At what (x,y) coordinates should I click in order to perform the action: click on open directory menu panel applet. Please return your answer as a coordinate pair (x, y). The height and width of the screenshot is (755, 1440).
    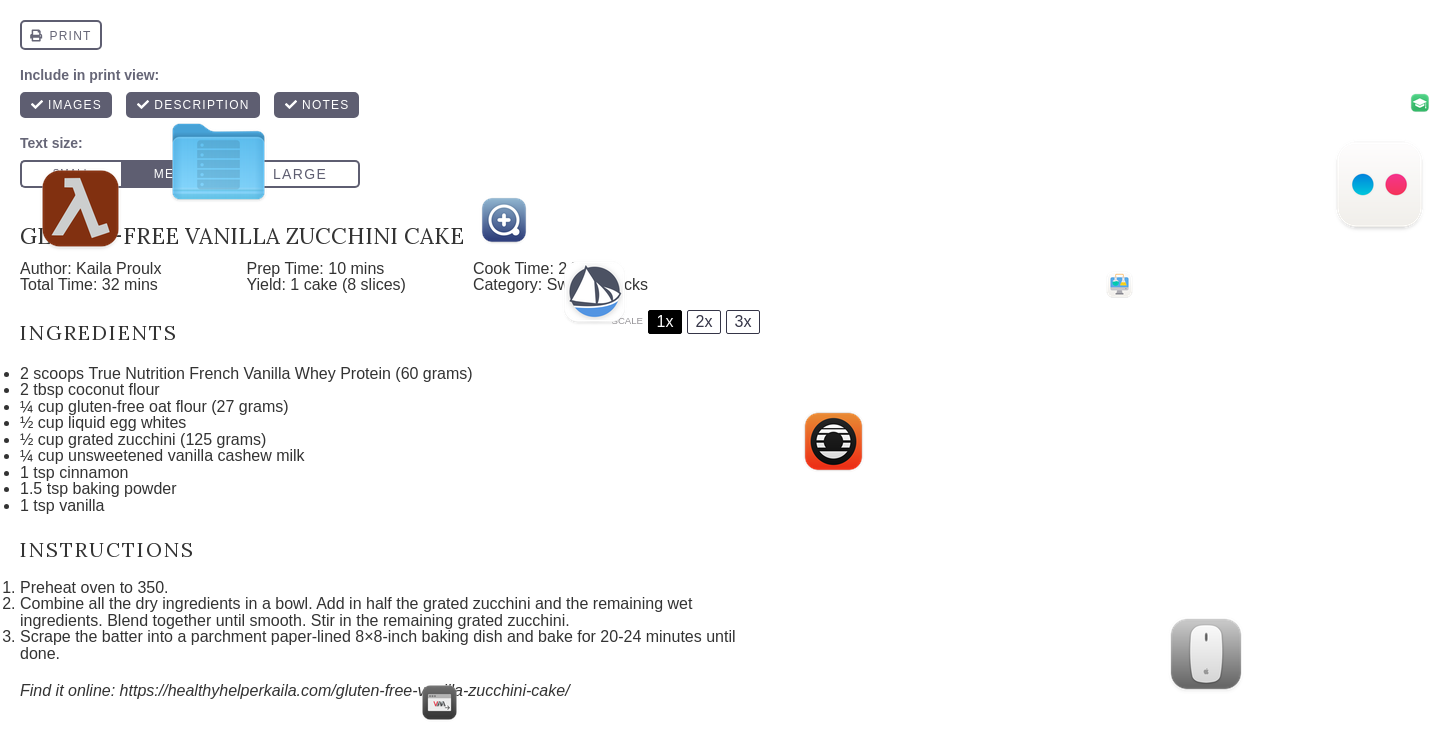
    Looking at the image, I should click on (218, 161).